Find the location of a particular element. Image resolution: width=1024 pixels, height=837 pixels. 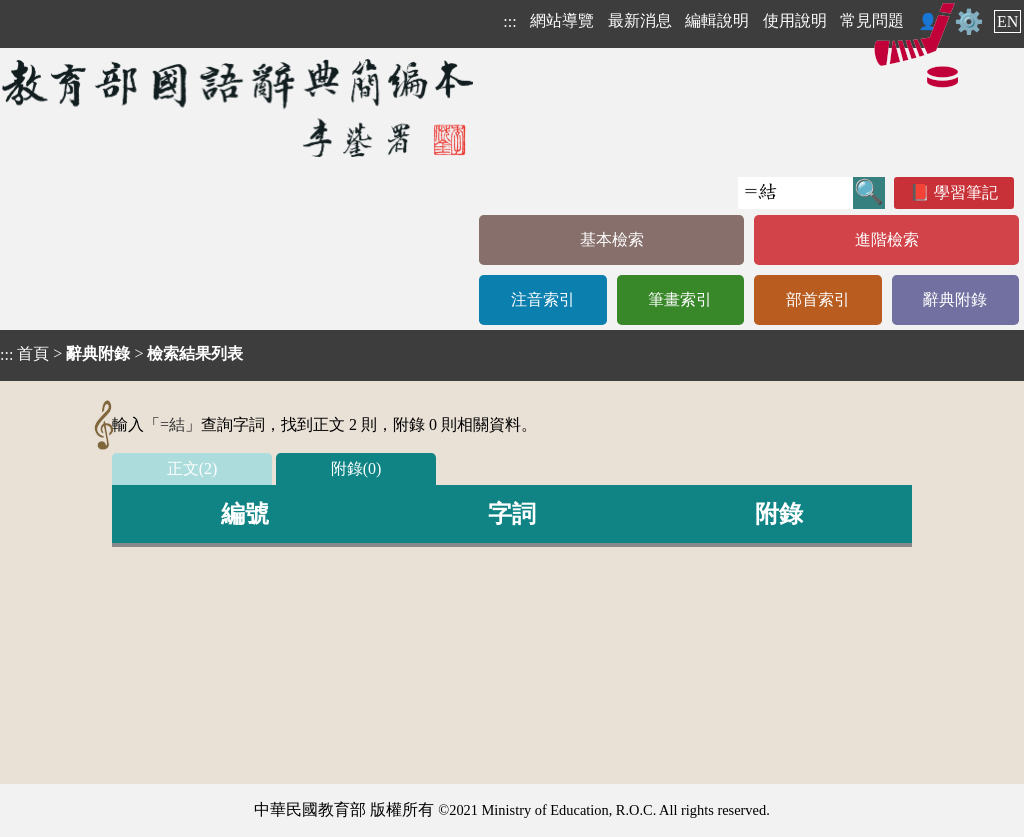

access hockey game or sports content is located at coordinates (916, 45).